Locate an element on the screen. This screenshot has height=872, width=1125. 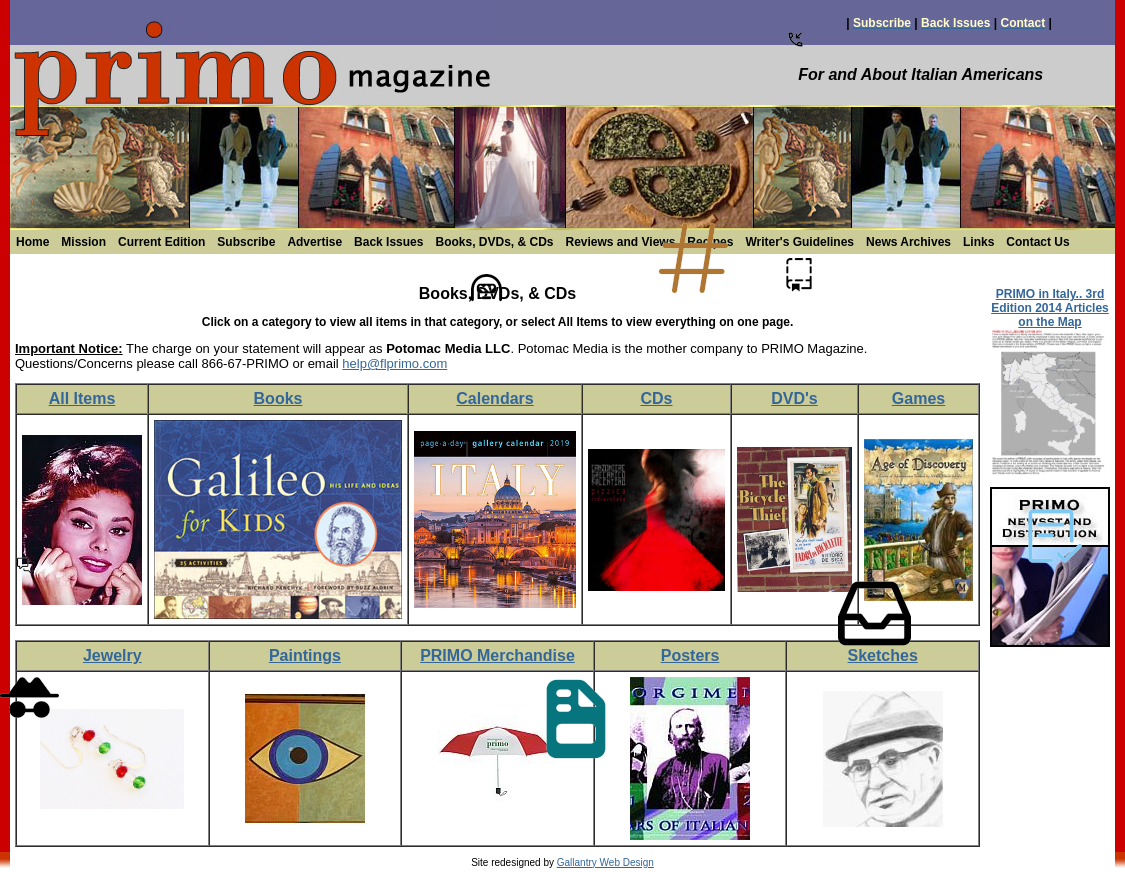
view discussion thread is located at coordinates (25, 565).